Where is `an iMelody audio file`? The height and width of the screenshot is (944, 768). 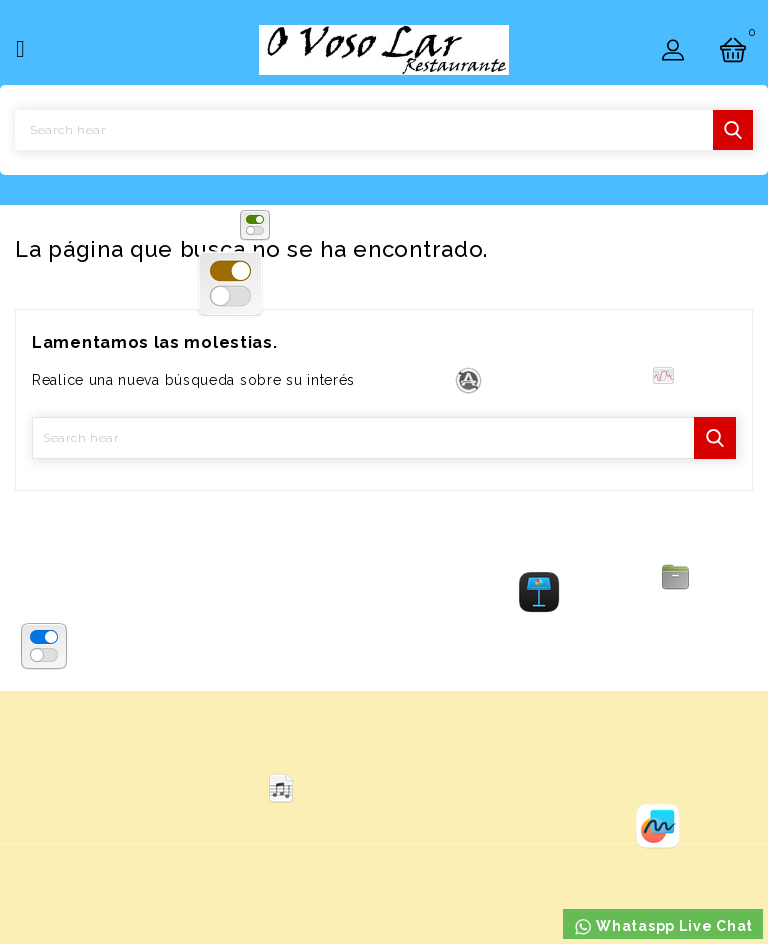
an iMelody audio file is located at coordinates (281, 788).